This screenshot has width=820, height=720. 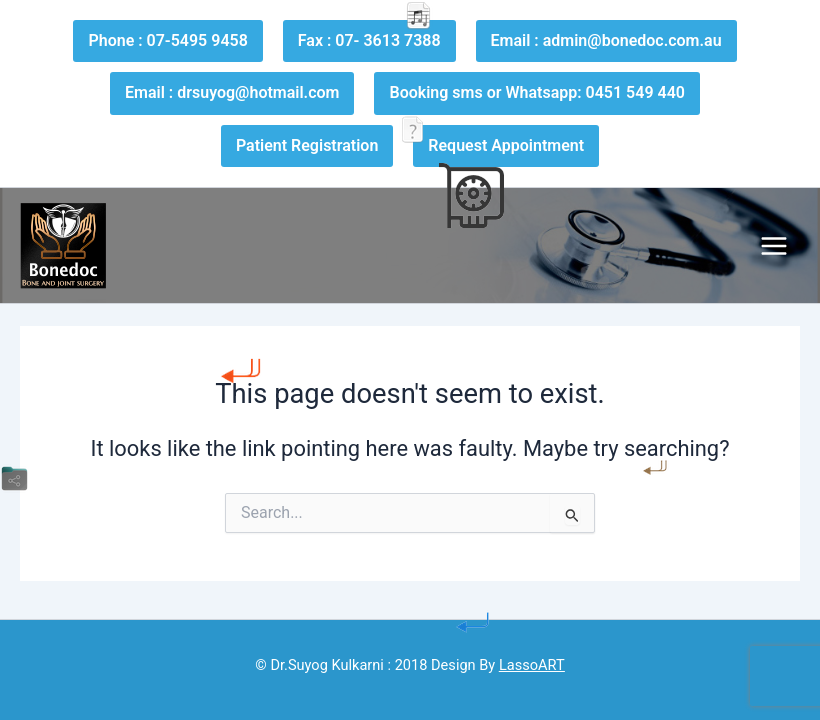 What do you see at coordinates (472, 620) in the screenshot?
I see `reply to an email message` at bounding box center [472, 620].